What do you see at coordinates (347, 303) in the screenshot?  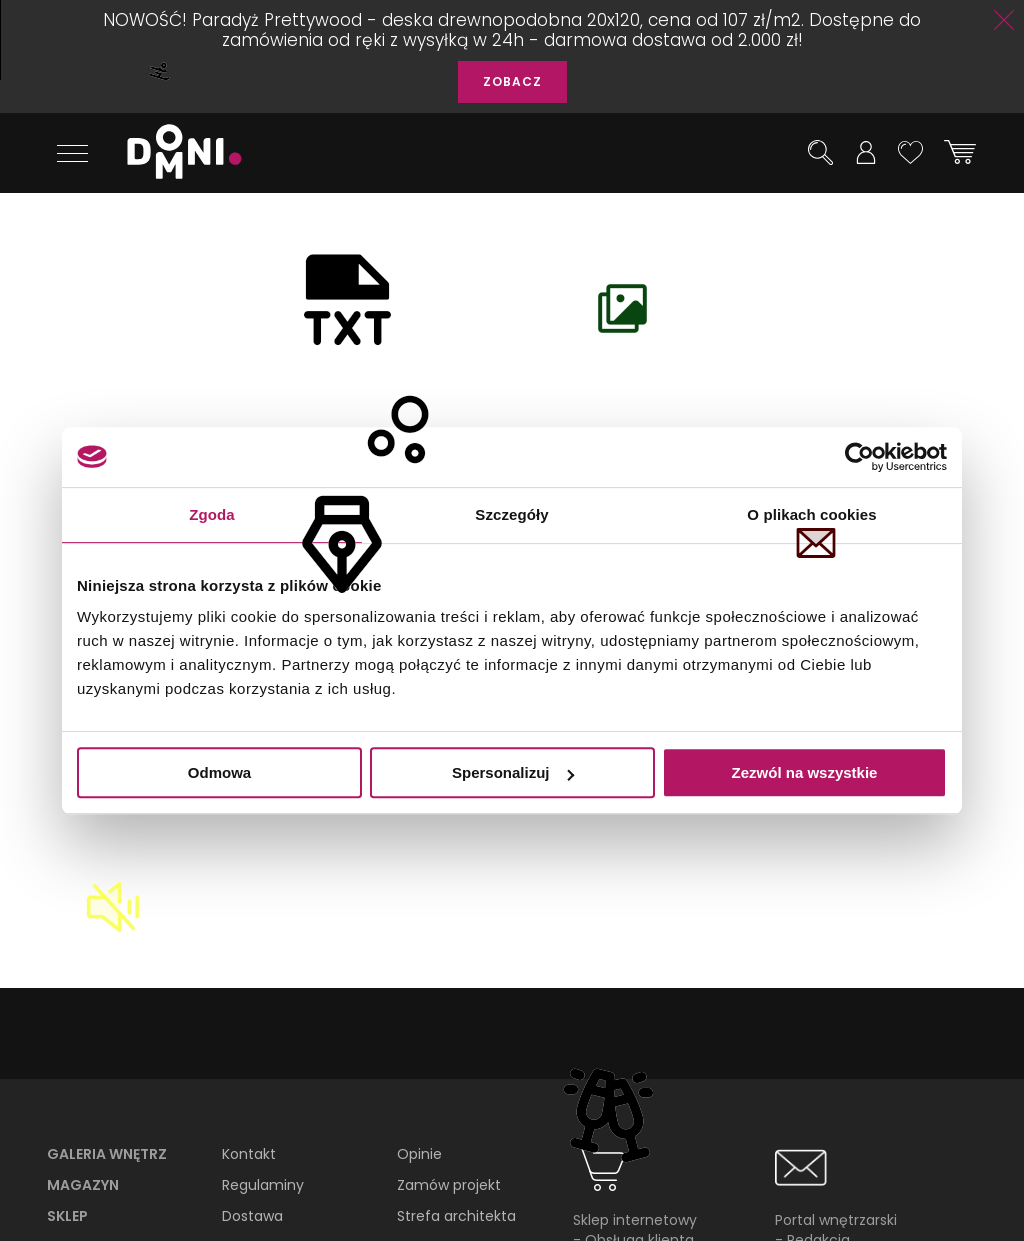 I see `open a plain text file` at bounding box center [347, 303].